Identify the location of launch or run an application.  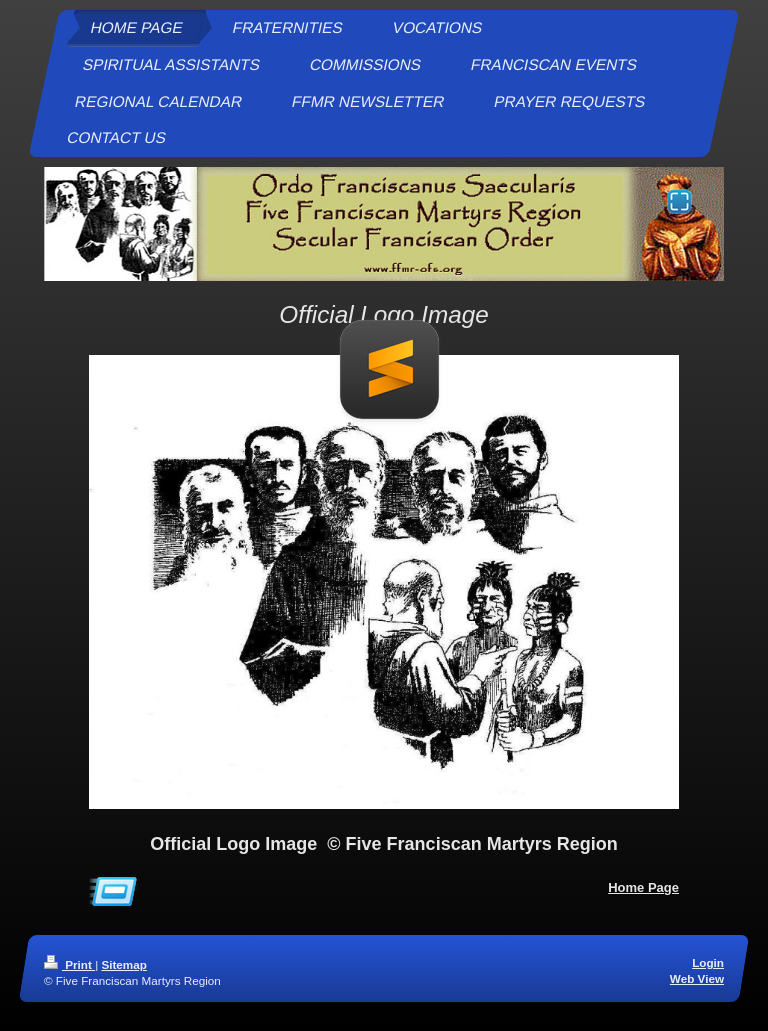
(114, 891).